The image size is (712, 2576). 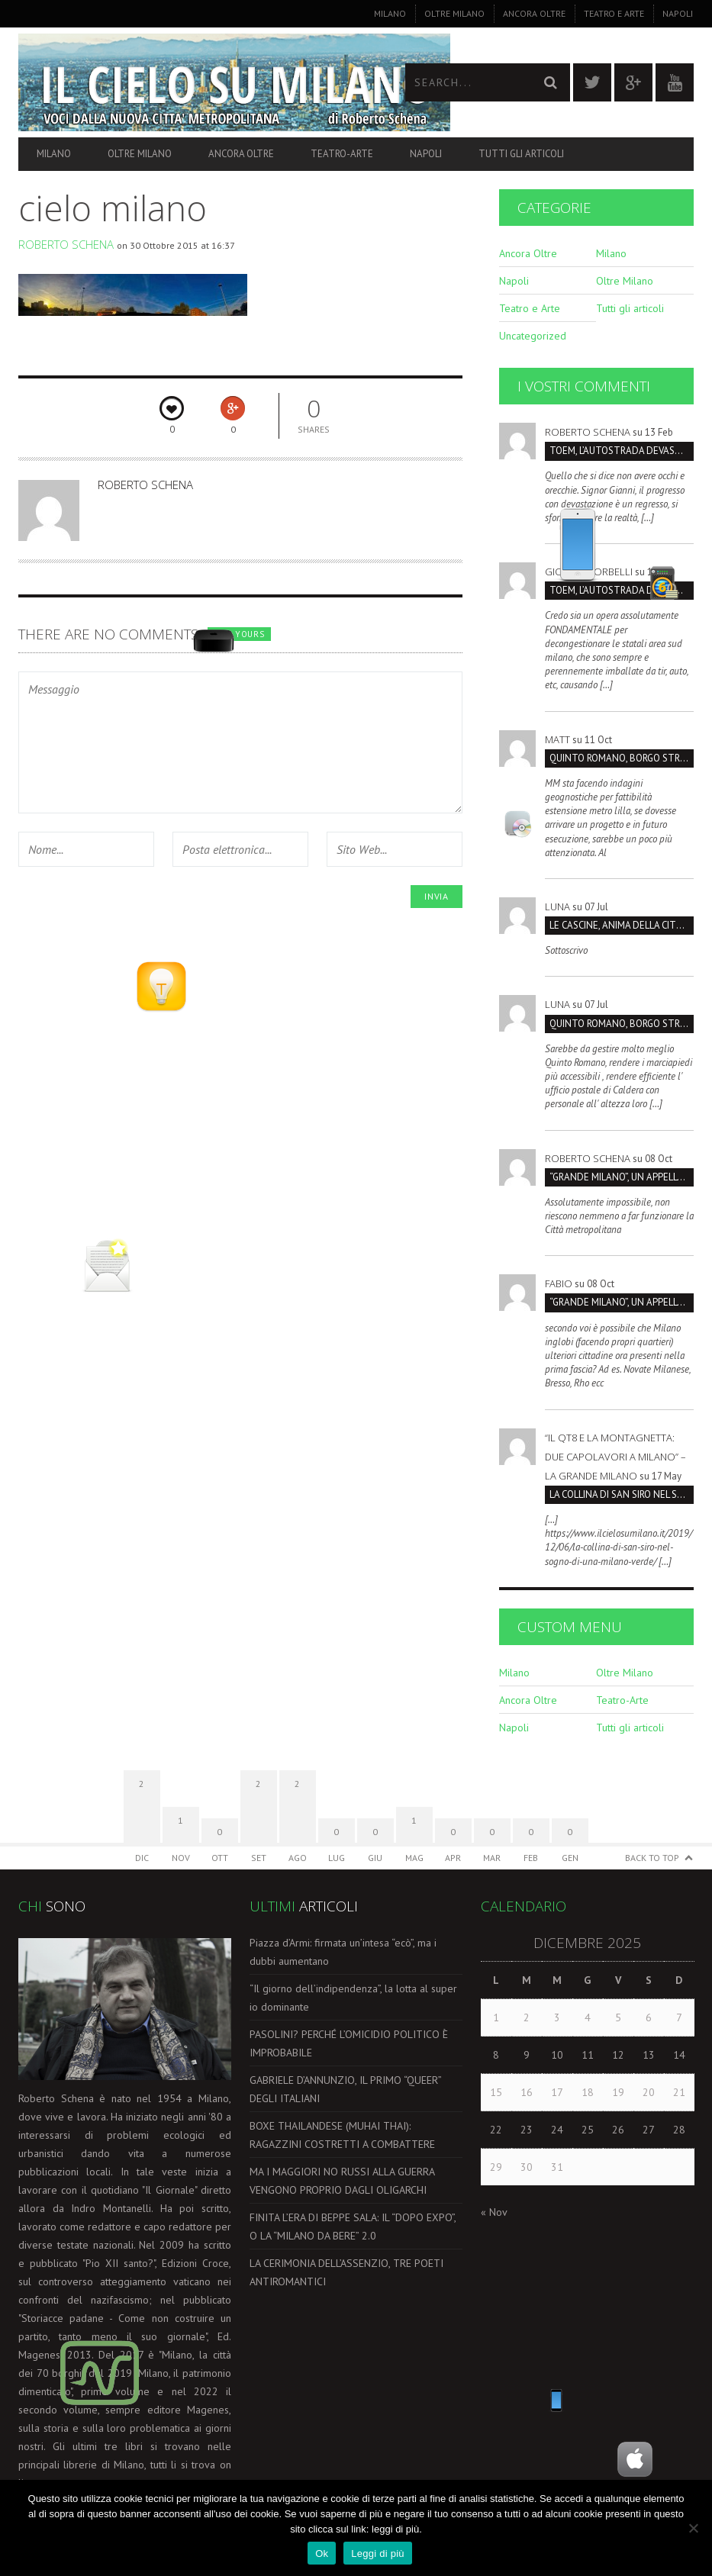 What do you see at coordinates (635, 2459) in the screenshot?
I see `access Apple ID account settings` at bounding box center [635, 2459].